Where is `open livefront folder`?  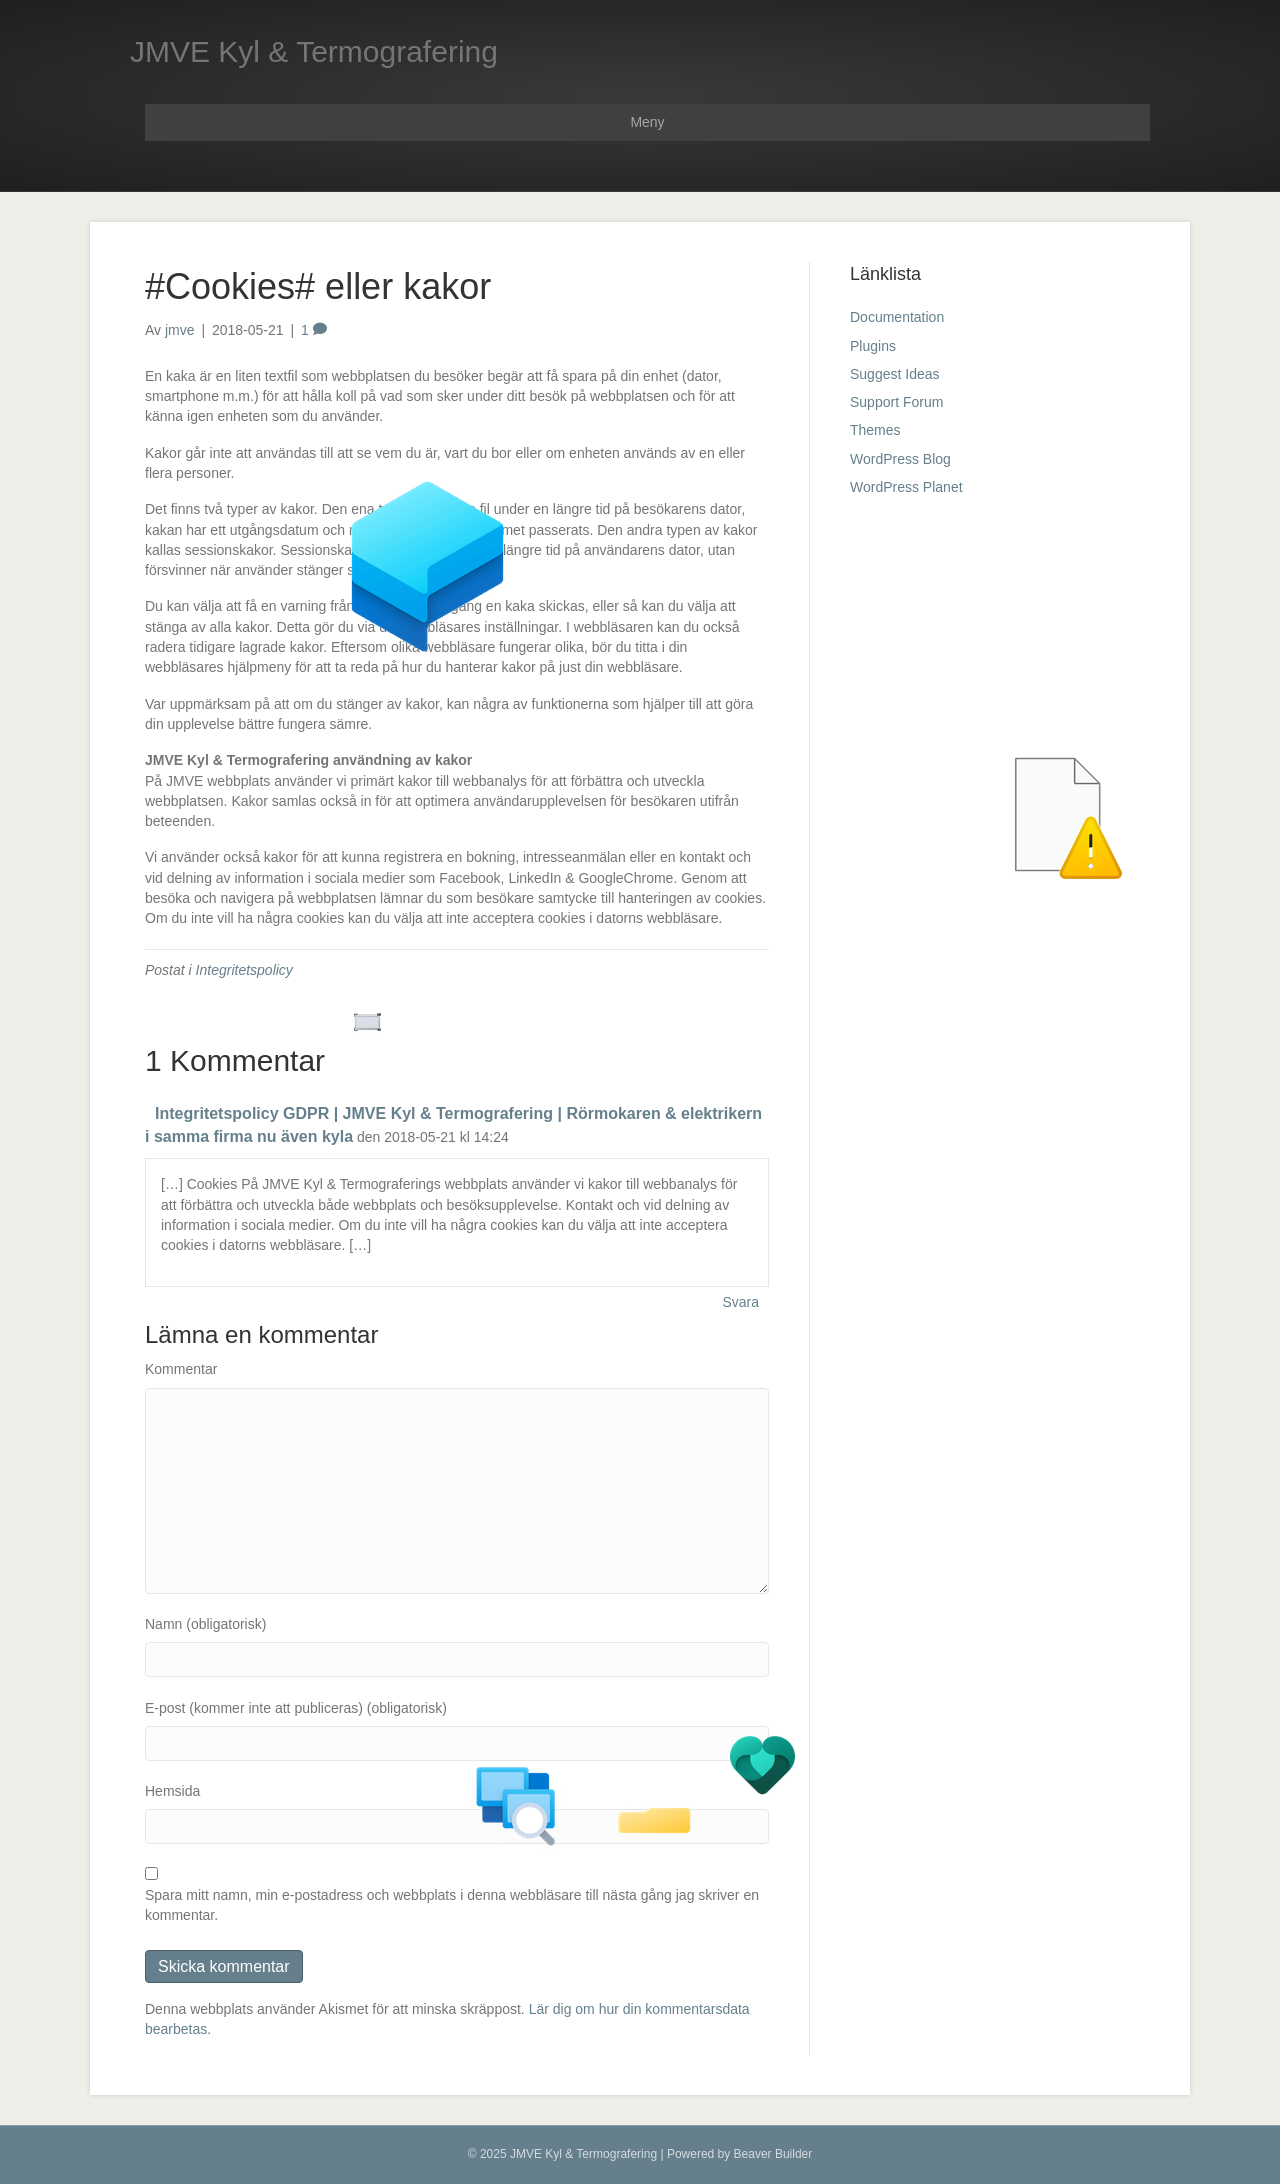 open livefront folder is located at coordinates (654, 1808).